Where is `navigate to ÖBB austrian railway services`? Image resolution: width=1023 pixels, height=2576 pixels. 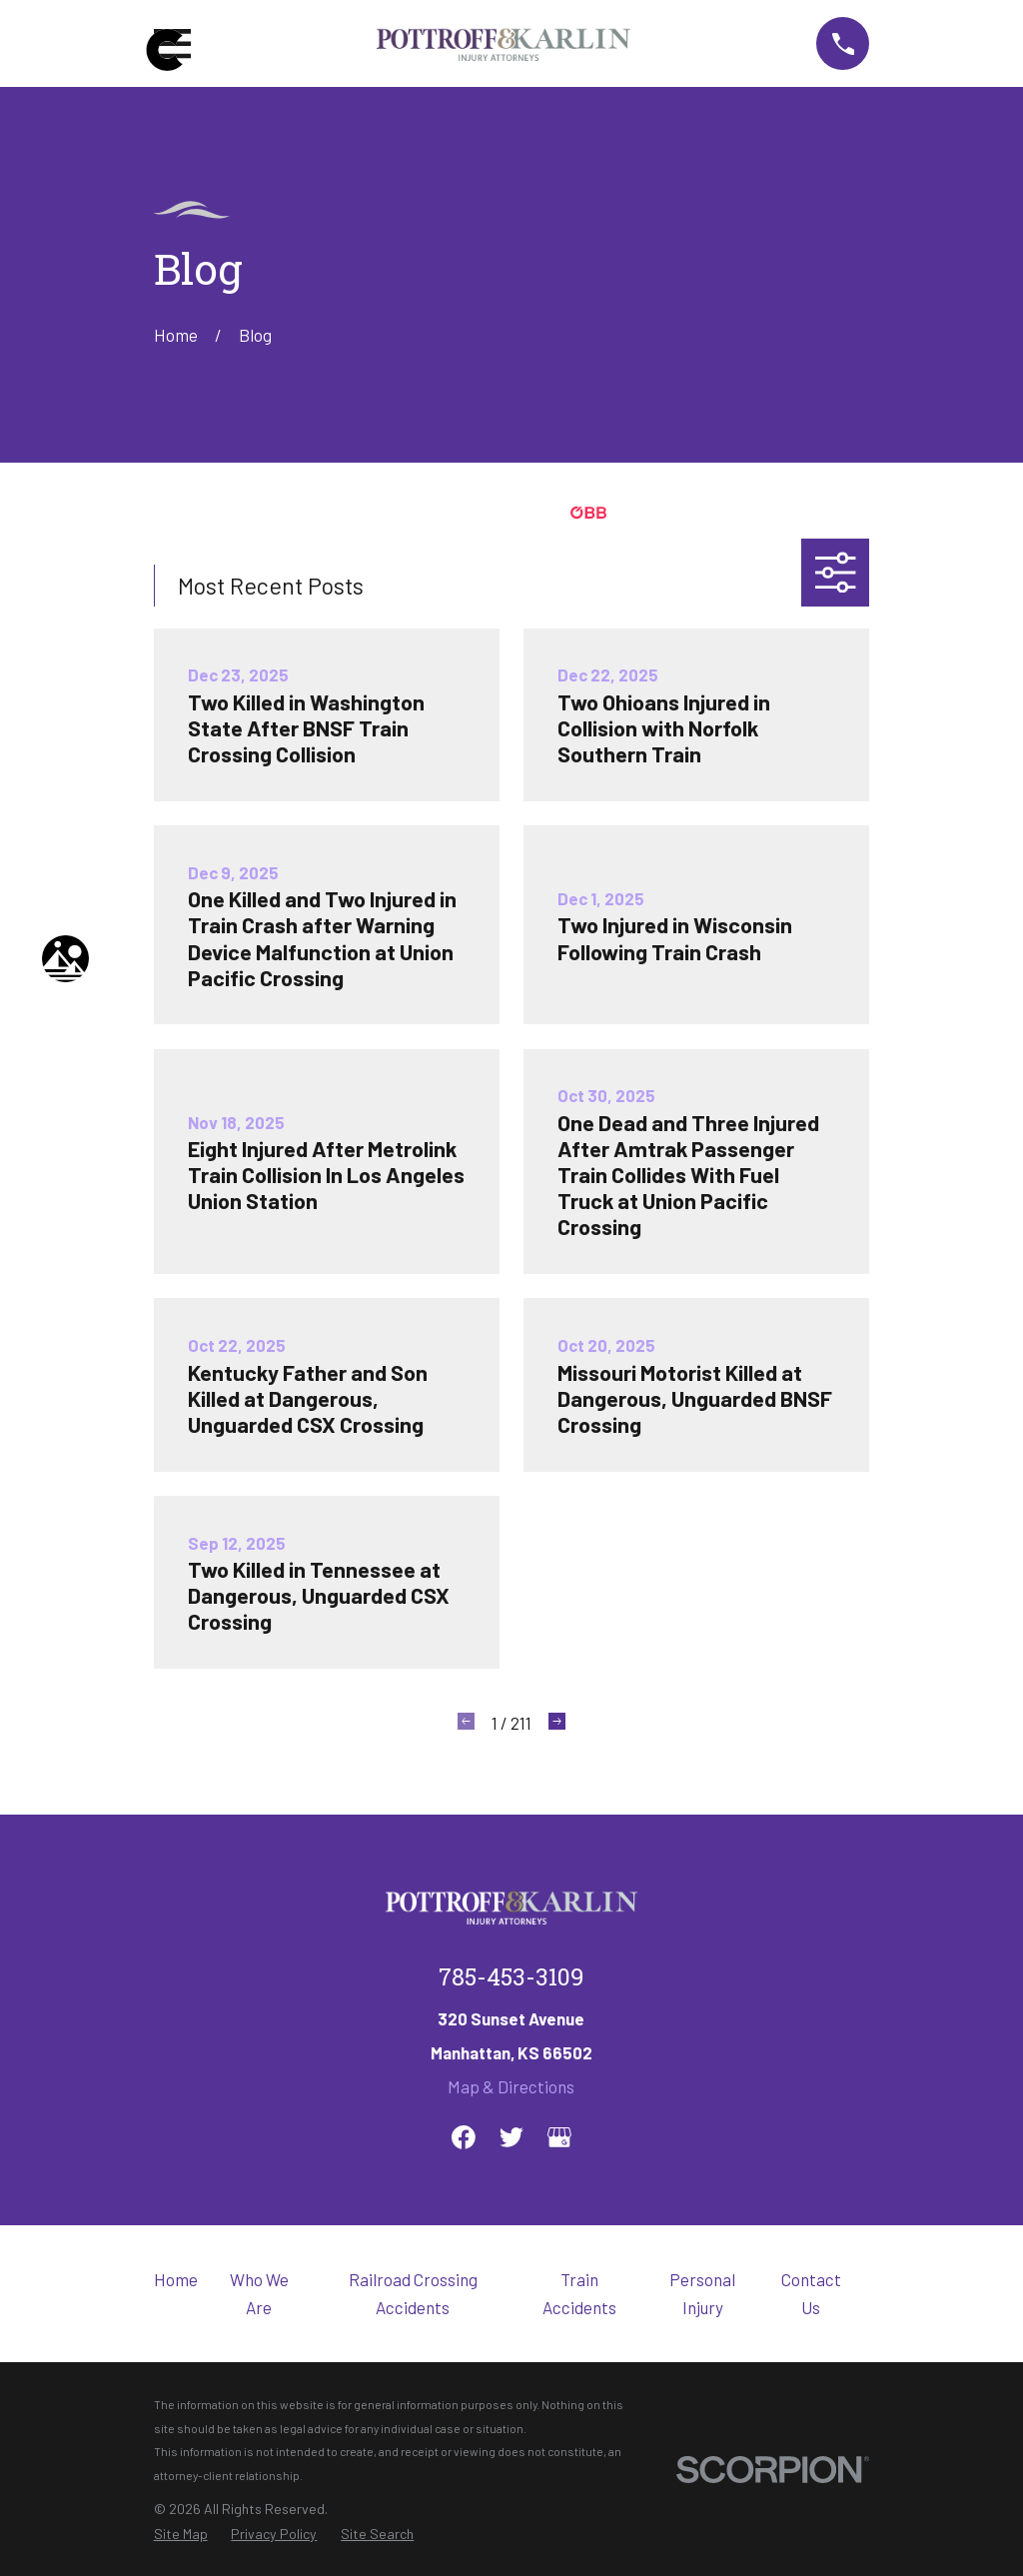
navigate to ÖBB austrian railway services is located at coordinates (588, 513).